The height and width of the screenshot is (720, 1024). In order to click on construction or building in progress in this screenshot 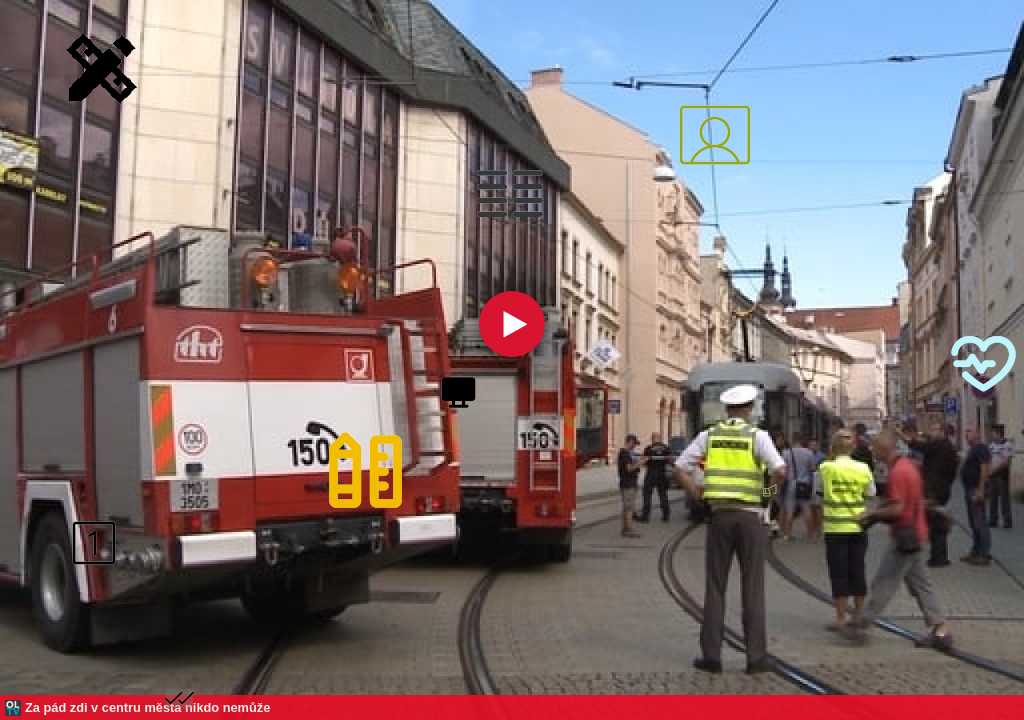, I will do `click(770, 491)`.